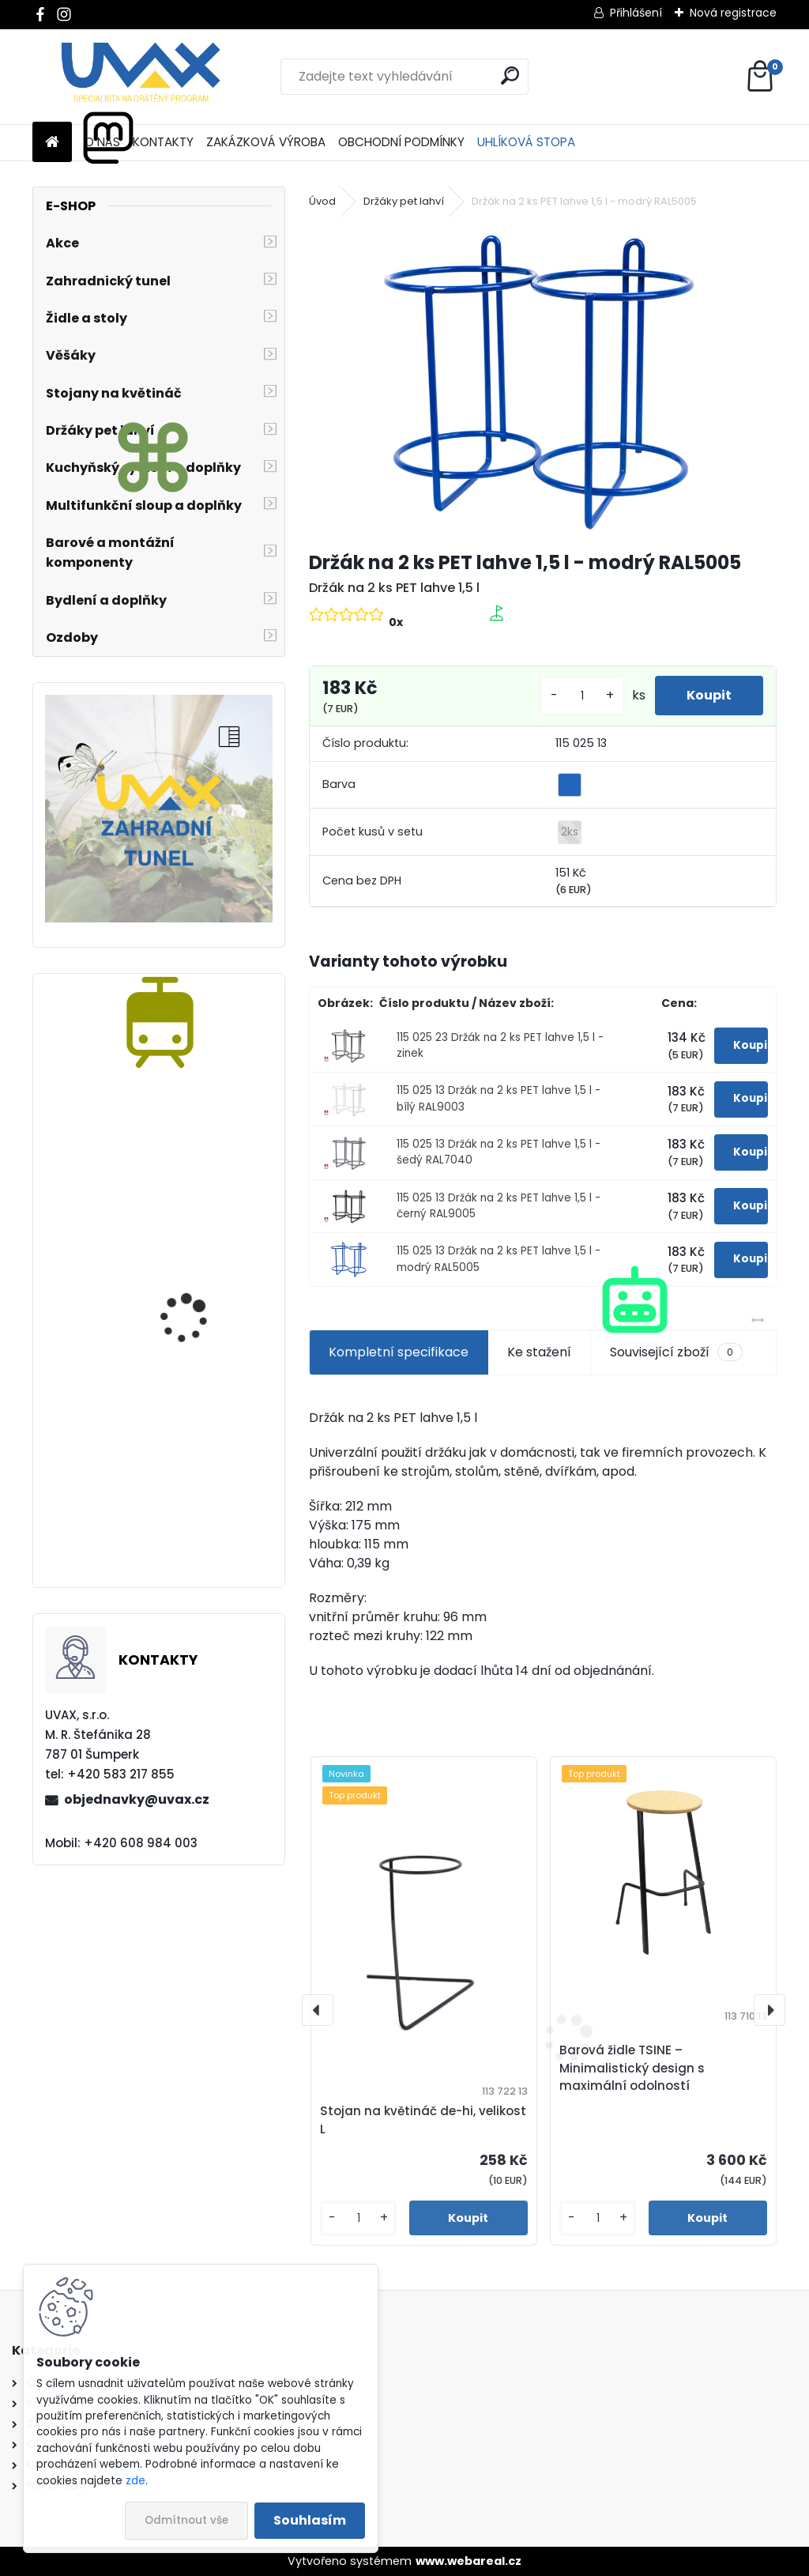 The height and width of the screenshot is (2576, 809). What do you see at coordinates (634, 1303) in the screenshot?
I see `access AI assistant or chatbot` at bounding box center [634, 1303].